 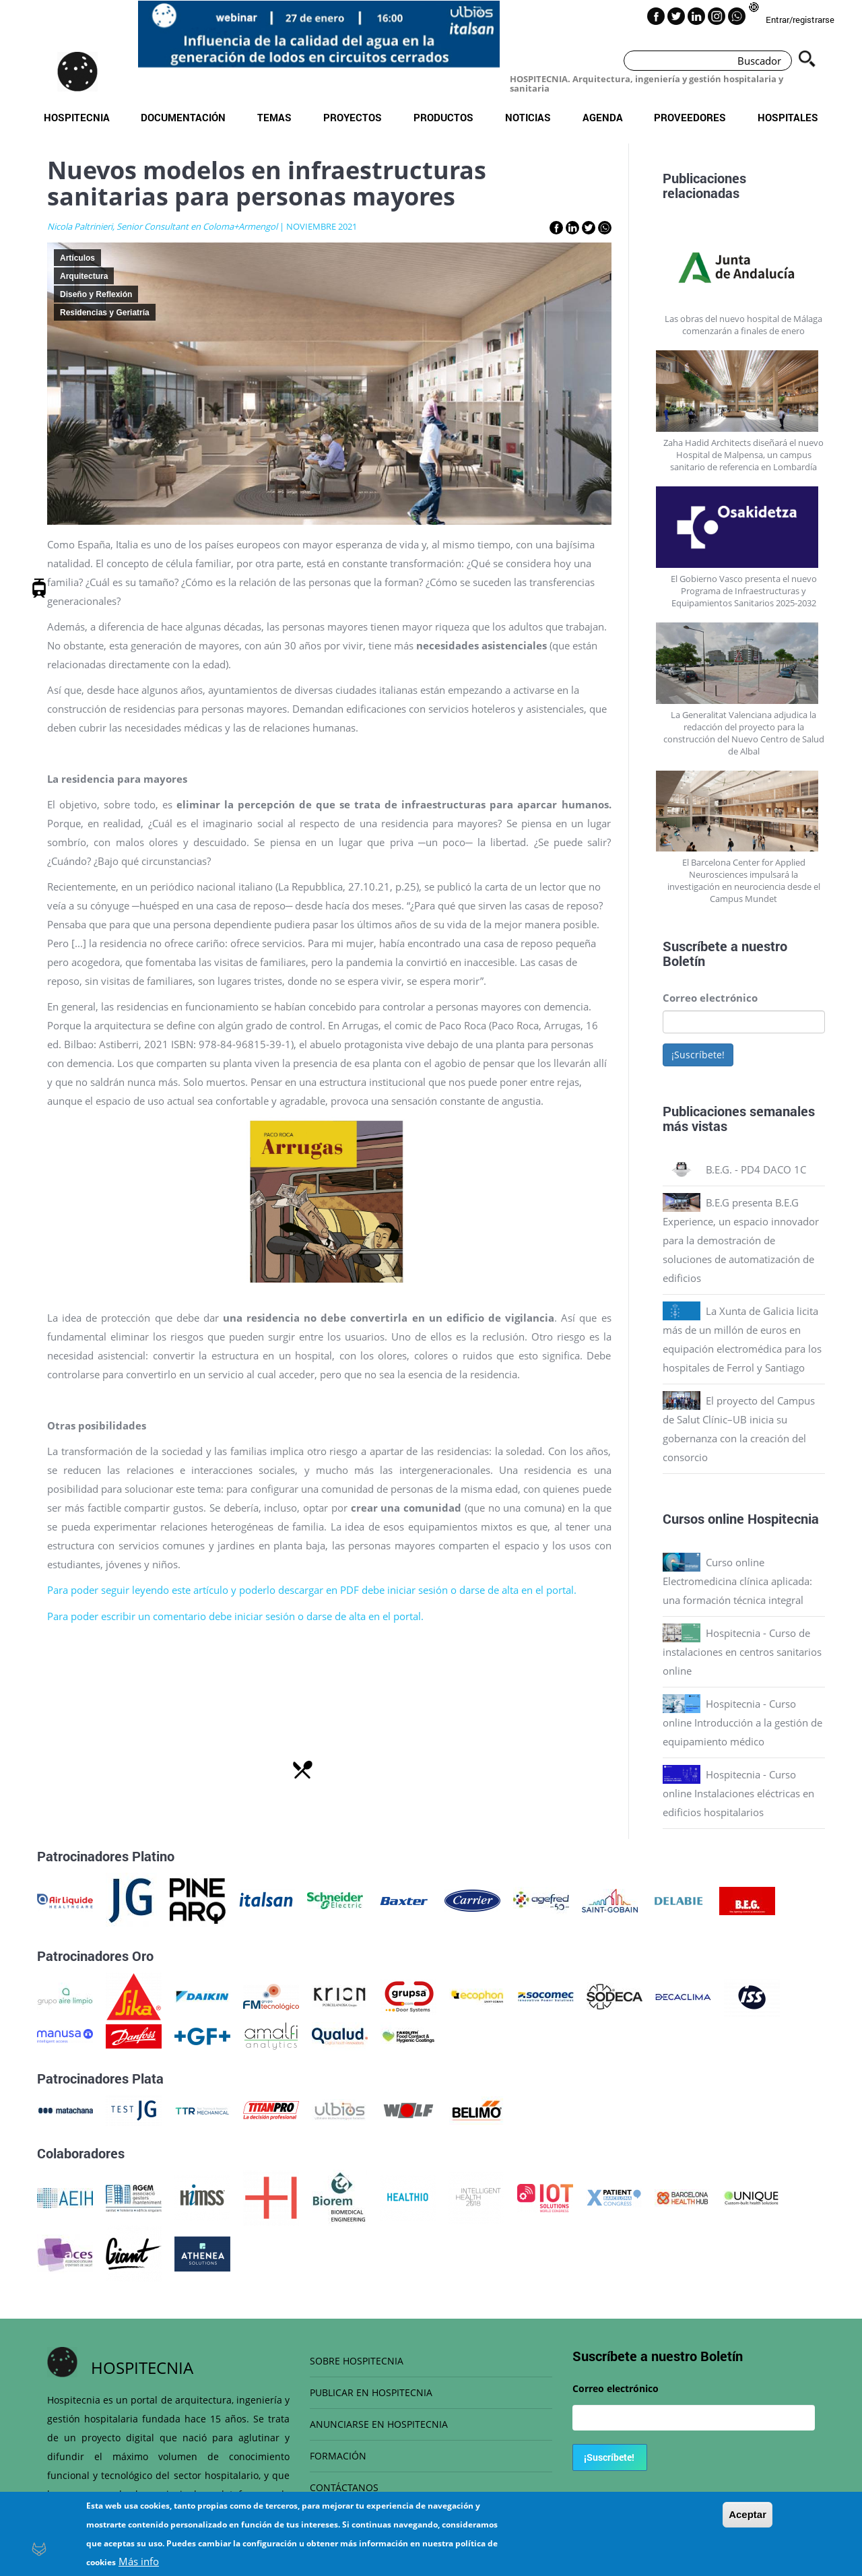 I want to click on view tram or light rail transit options, so click(x=39, y=588).